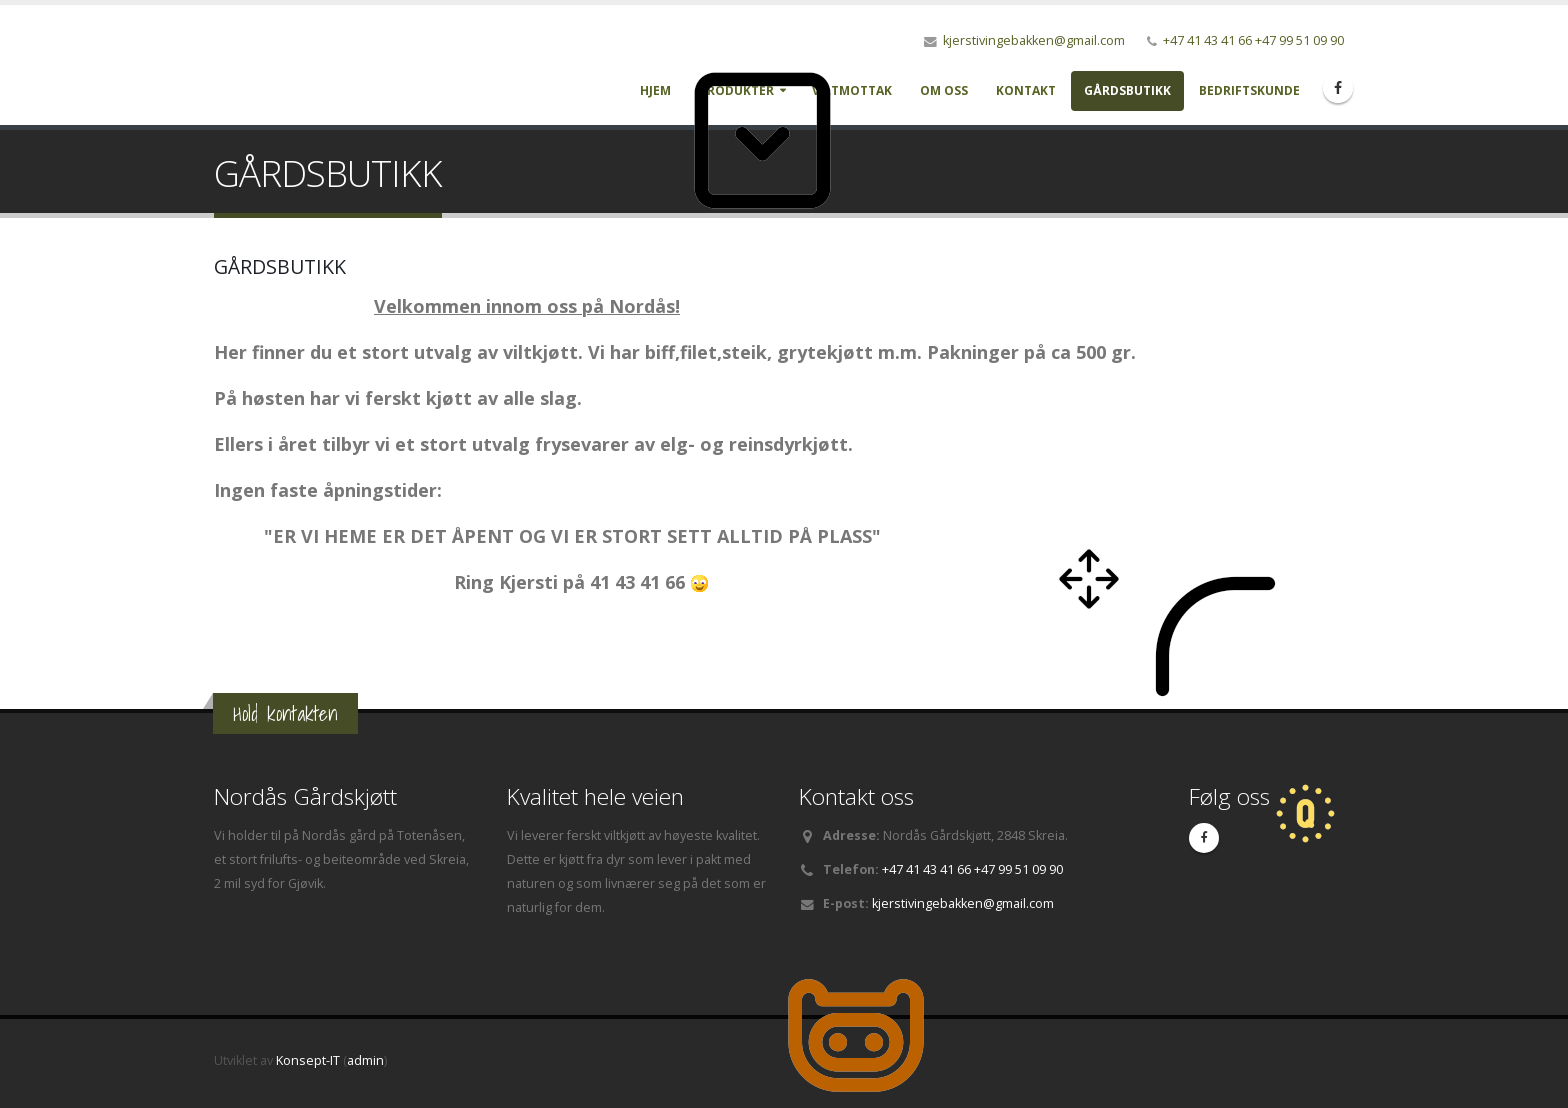 The width and height of the screenshot is (1568, 1108). I want to click on expand content in all directions, so click(1089, 579).